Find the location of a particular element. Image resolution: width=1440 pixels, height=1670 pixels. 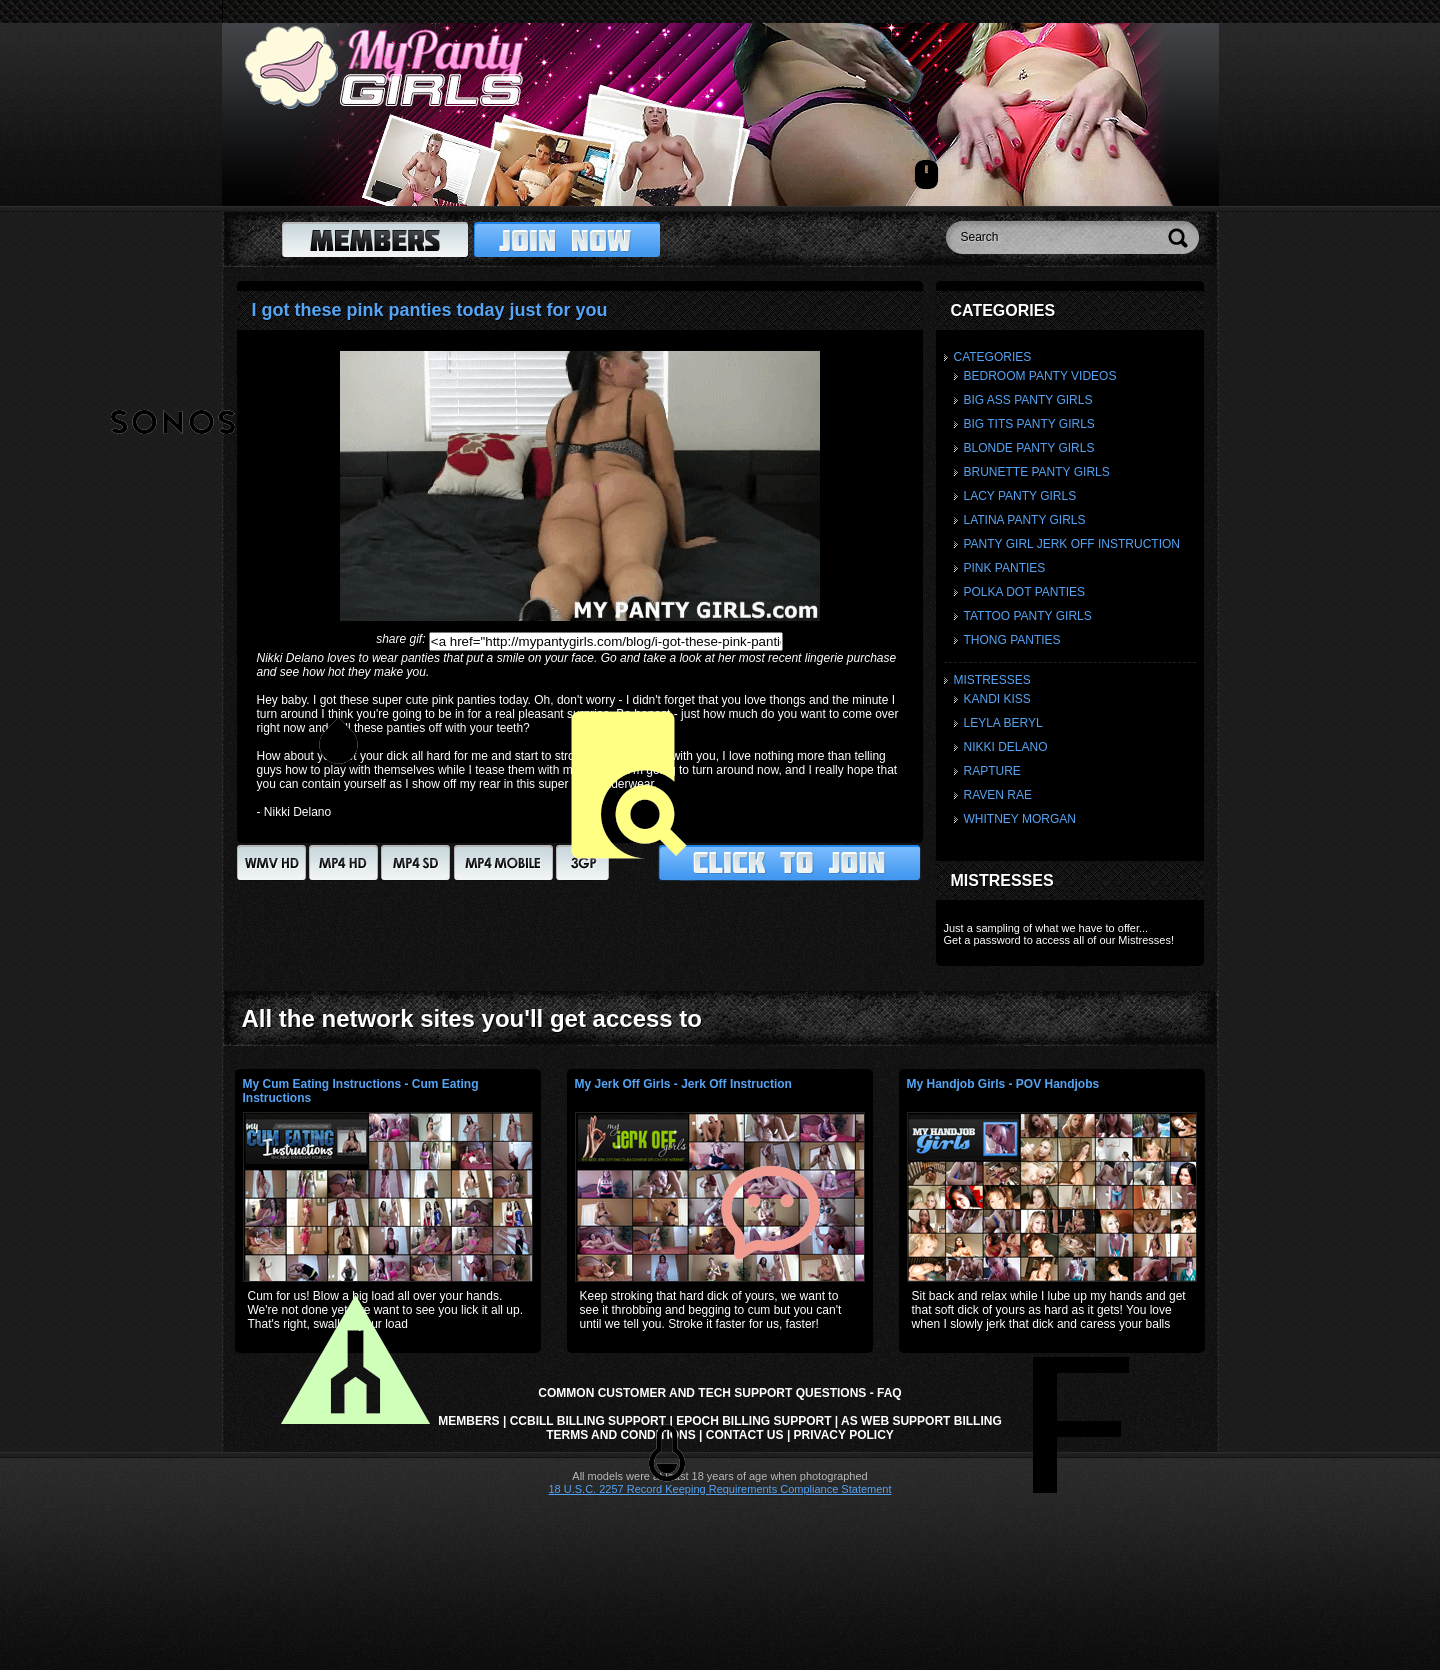

select a color from a palette or color picker is located at coordinates (338, 742).